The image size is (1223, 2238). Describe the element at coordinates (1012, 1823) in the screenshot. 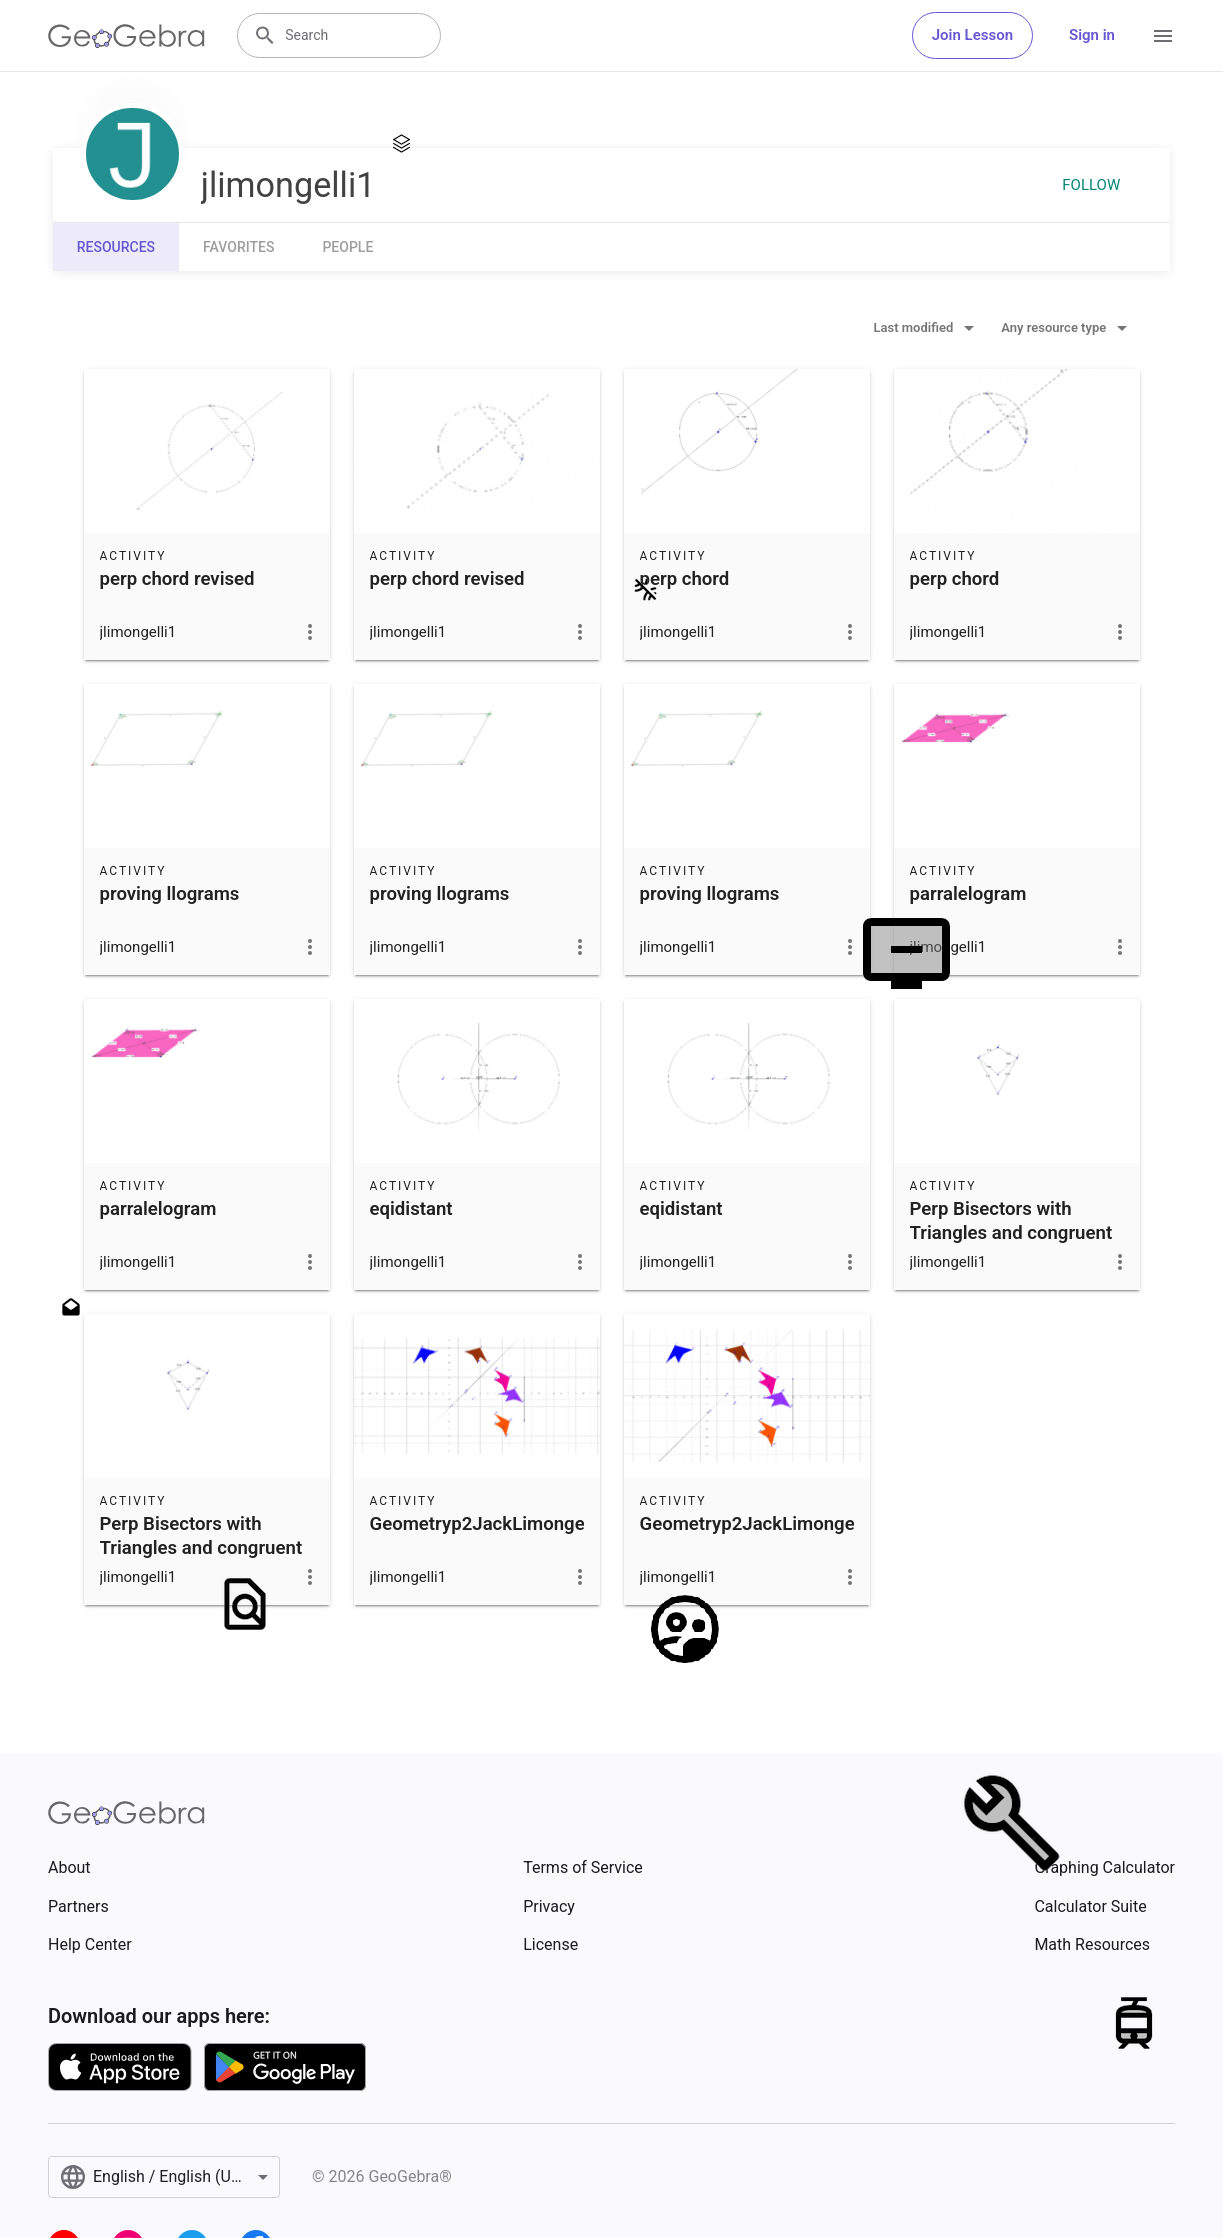

I see `access settings or configuration options` at that location.